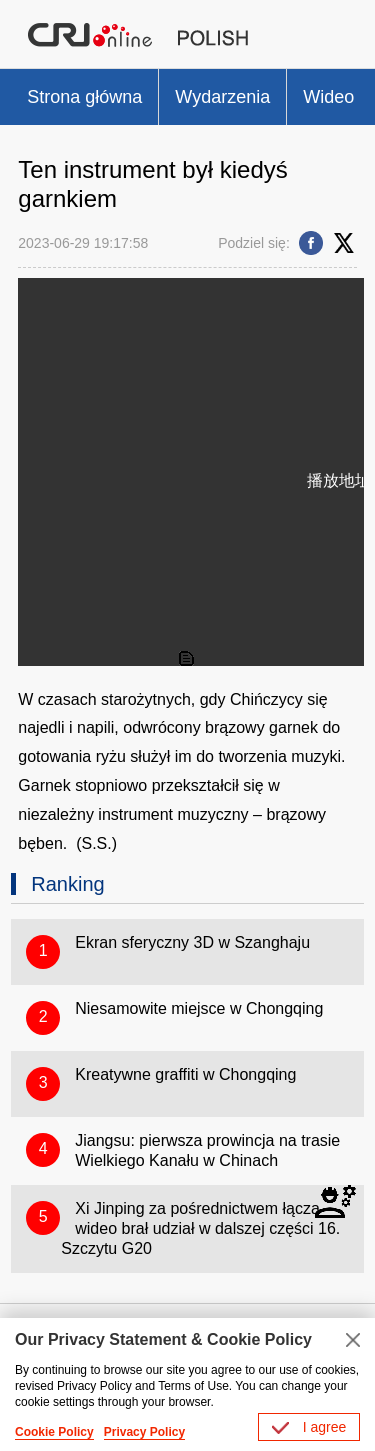  I want to click on view text document or note, so click(186, 658).